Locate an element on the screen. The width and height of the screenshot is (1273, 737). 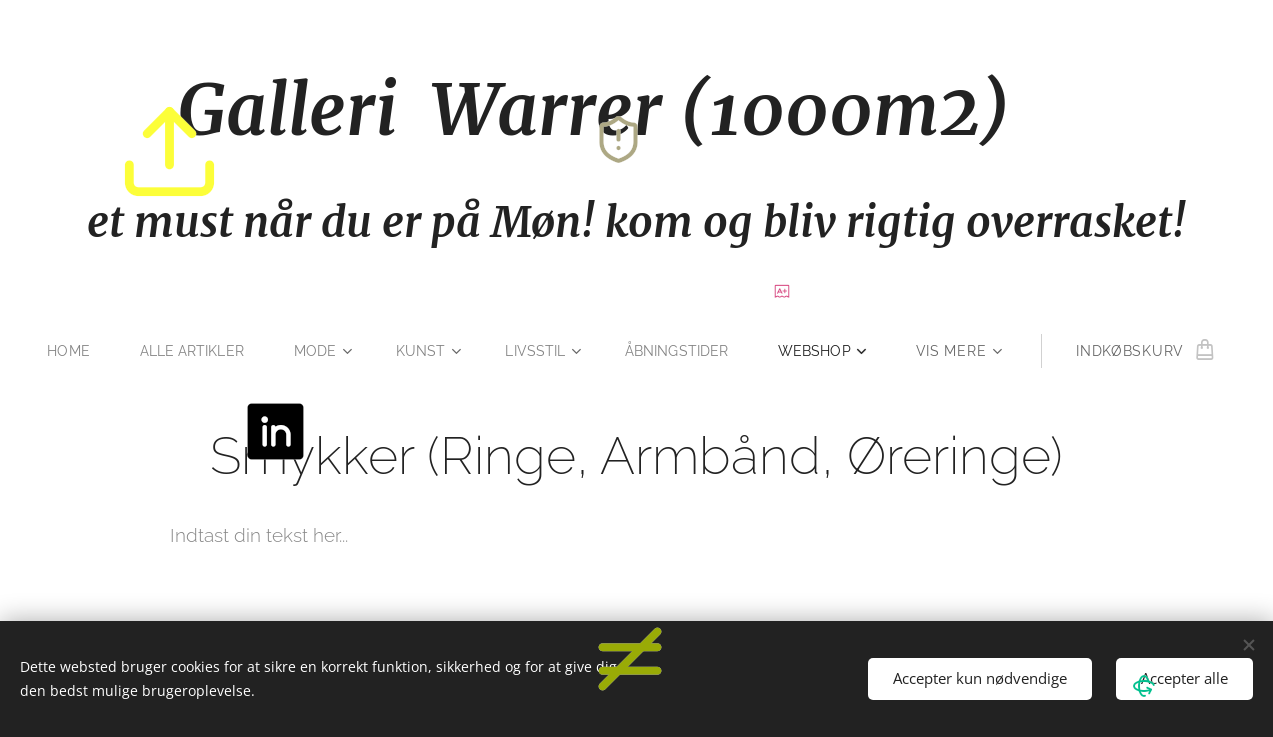
security warning or alert detected is located at coordinates (618, 139).